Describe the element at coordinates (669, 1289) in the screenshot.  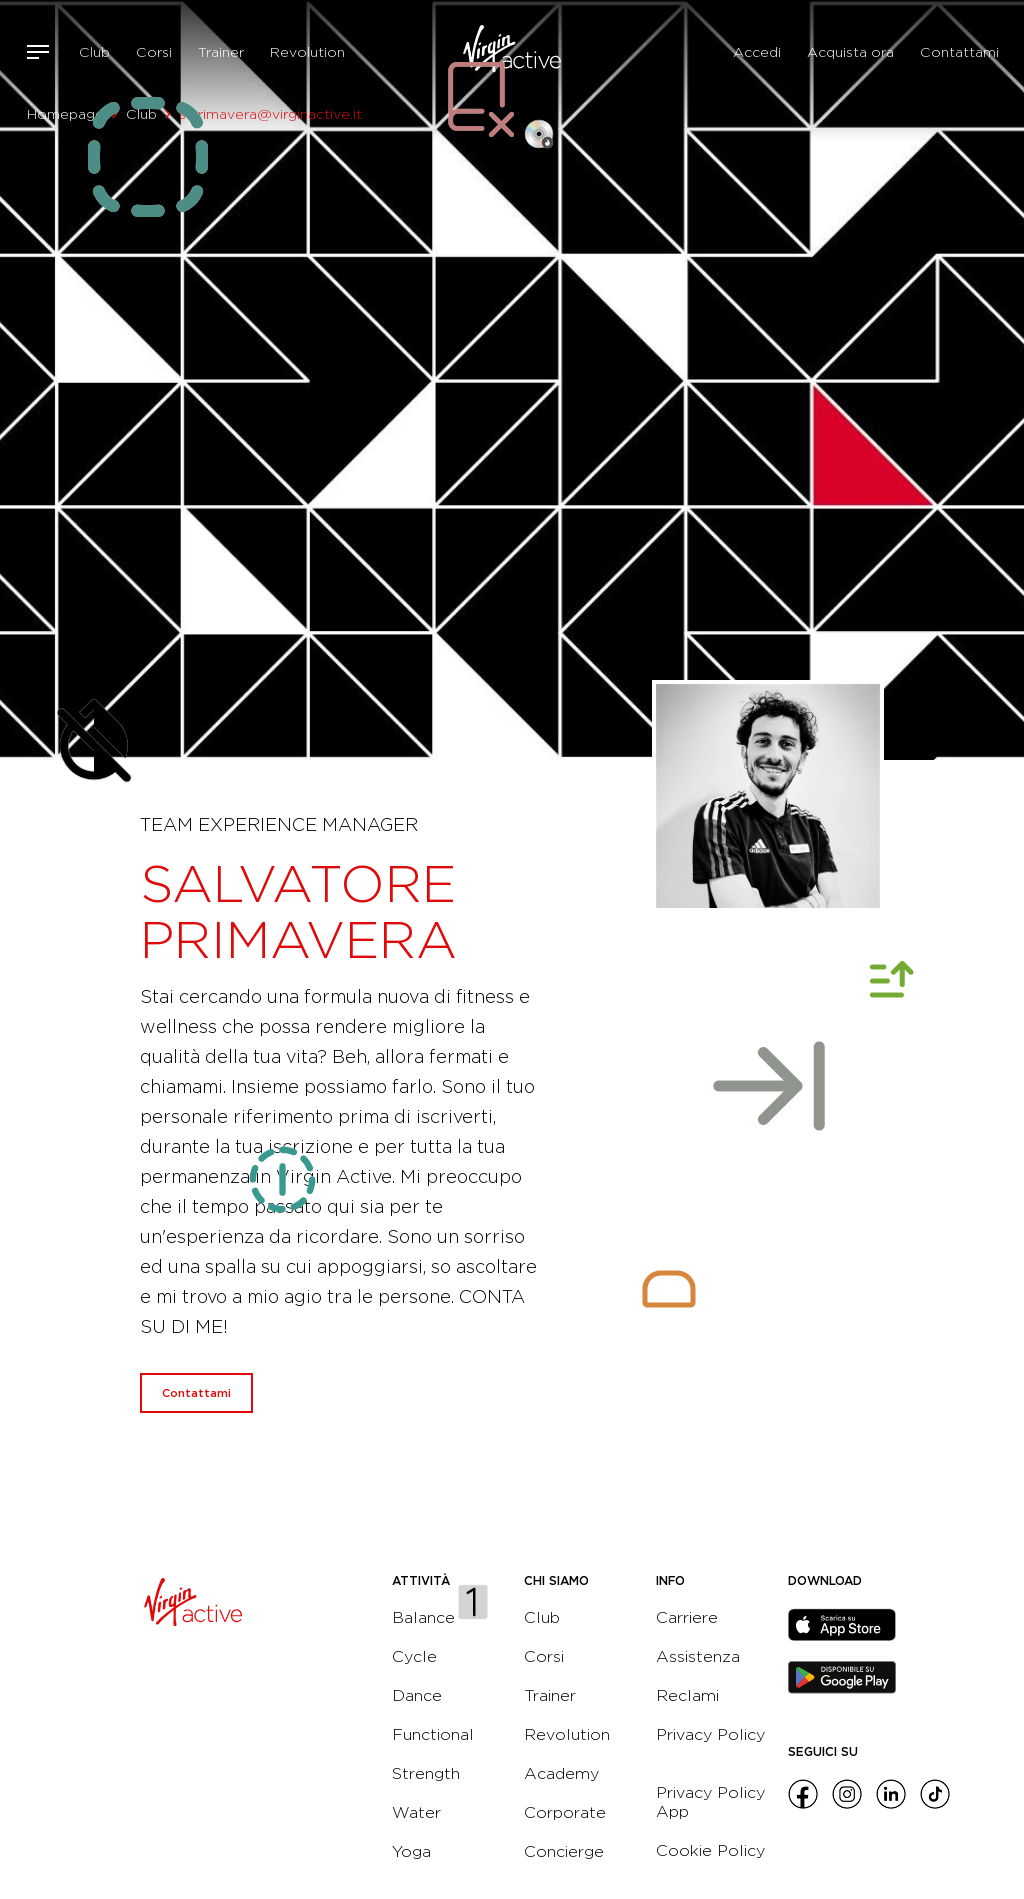
I see `indicates a tab or panel header element` at that location.